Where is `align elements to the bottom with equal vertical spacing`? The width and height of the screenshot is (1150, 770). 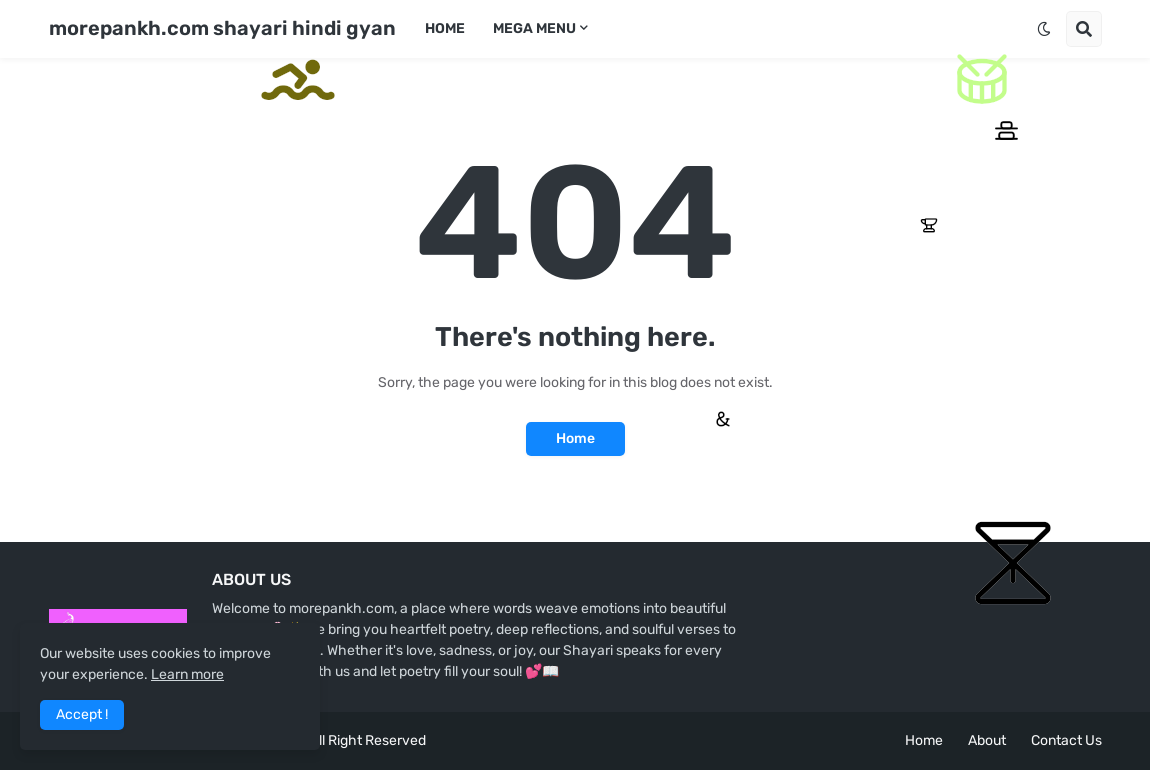 align elements to the bottom with equal vertical spacing is located at coordinates (1006, 130).